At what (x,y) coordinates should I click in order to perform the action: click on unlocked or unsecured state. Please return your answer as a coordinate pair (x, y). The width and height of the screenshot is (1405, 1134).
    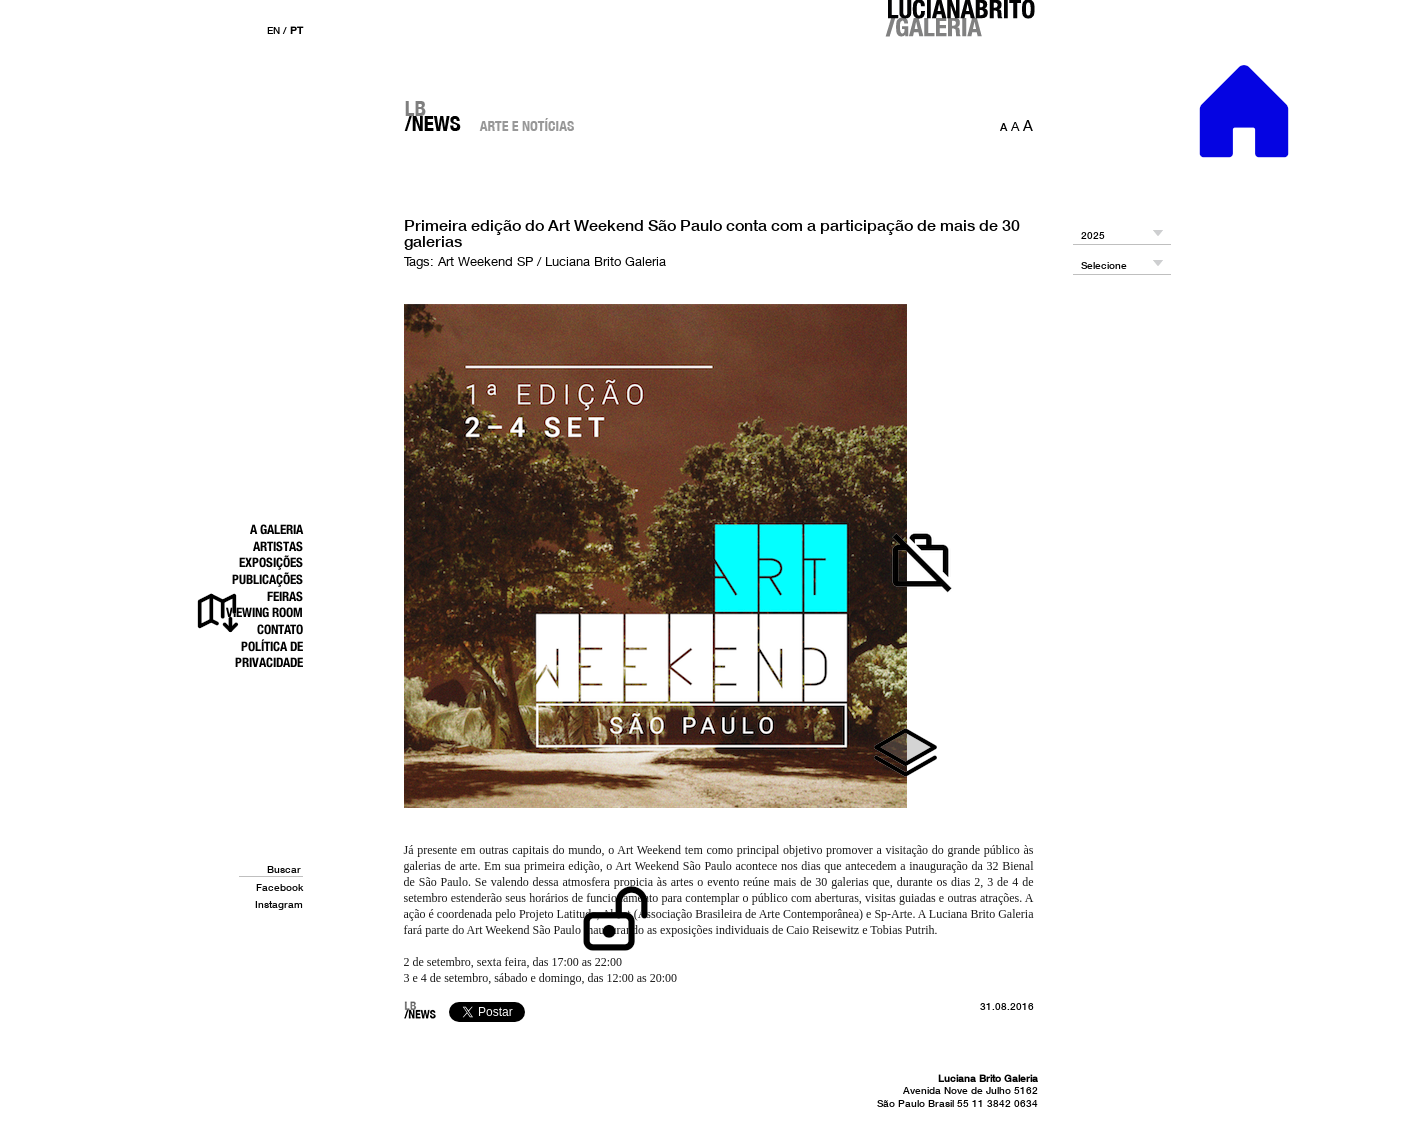
    Looking at the image, I should click on (615, 918).